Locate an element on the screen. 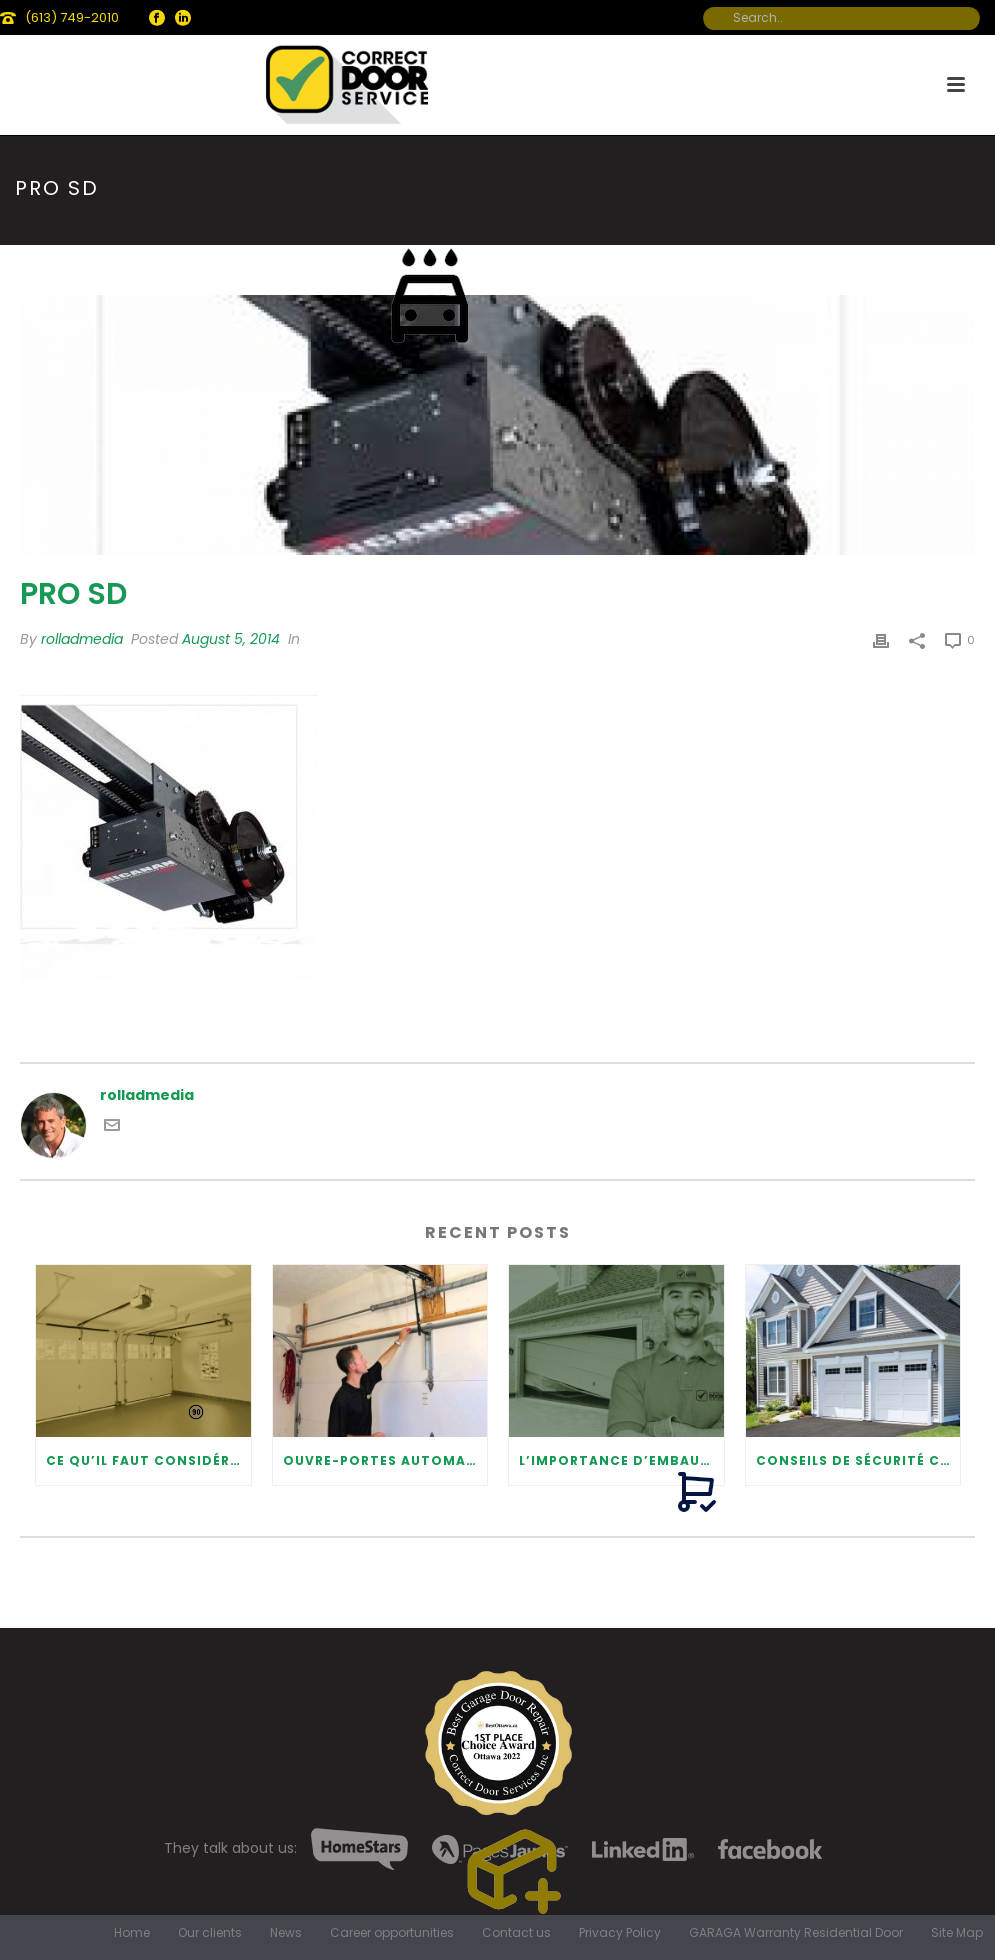 The width and height of the screenshot is (995, 1960). find nearby car wash locations is located at coordinates (430, 296).